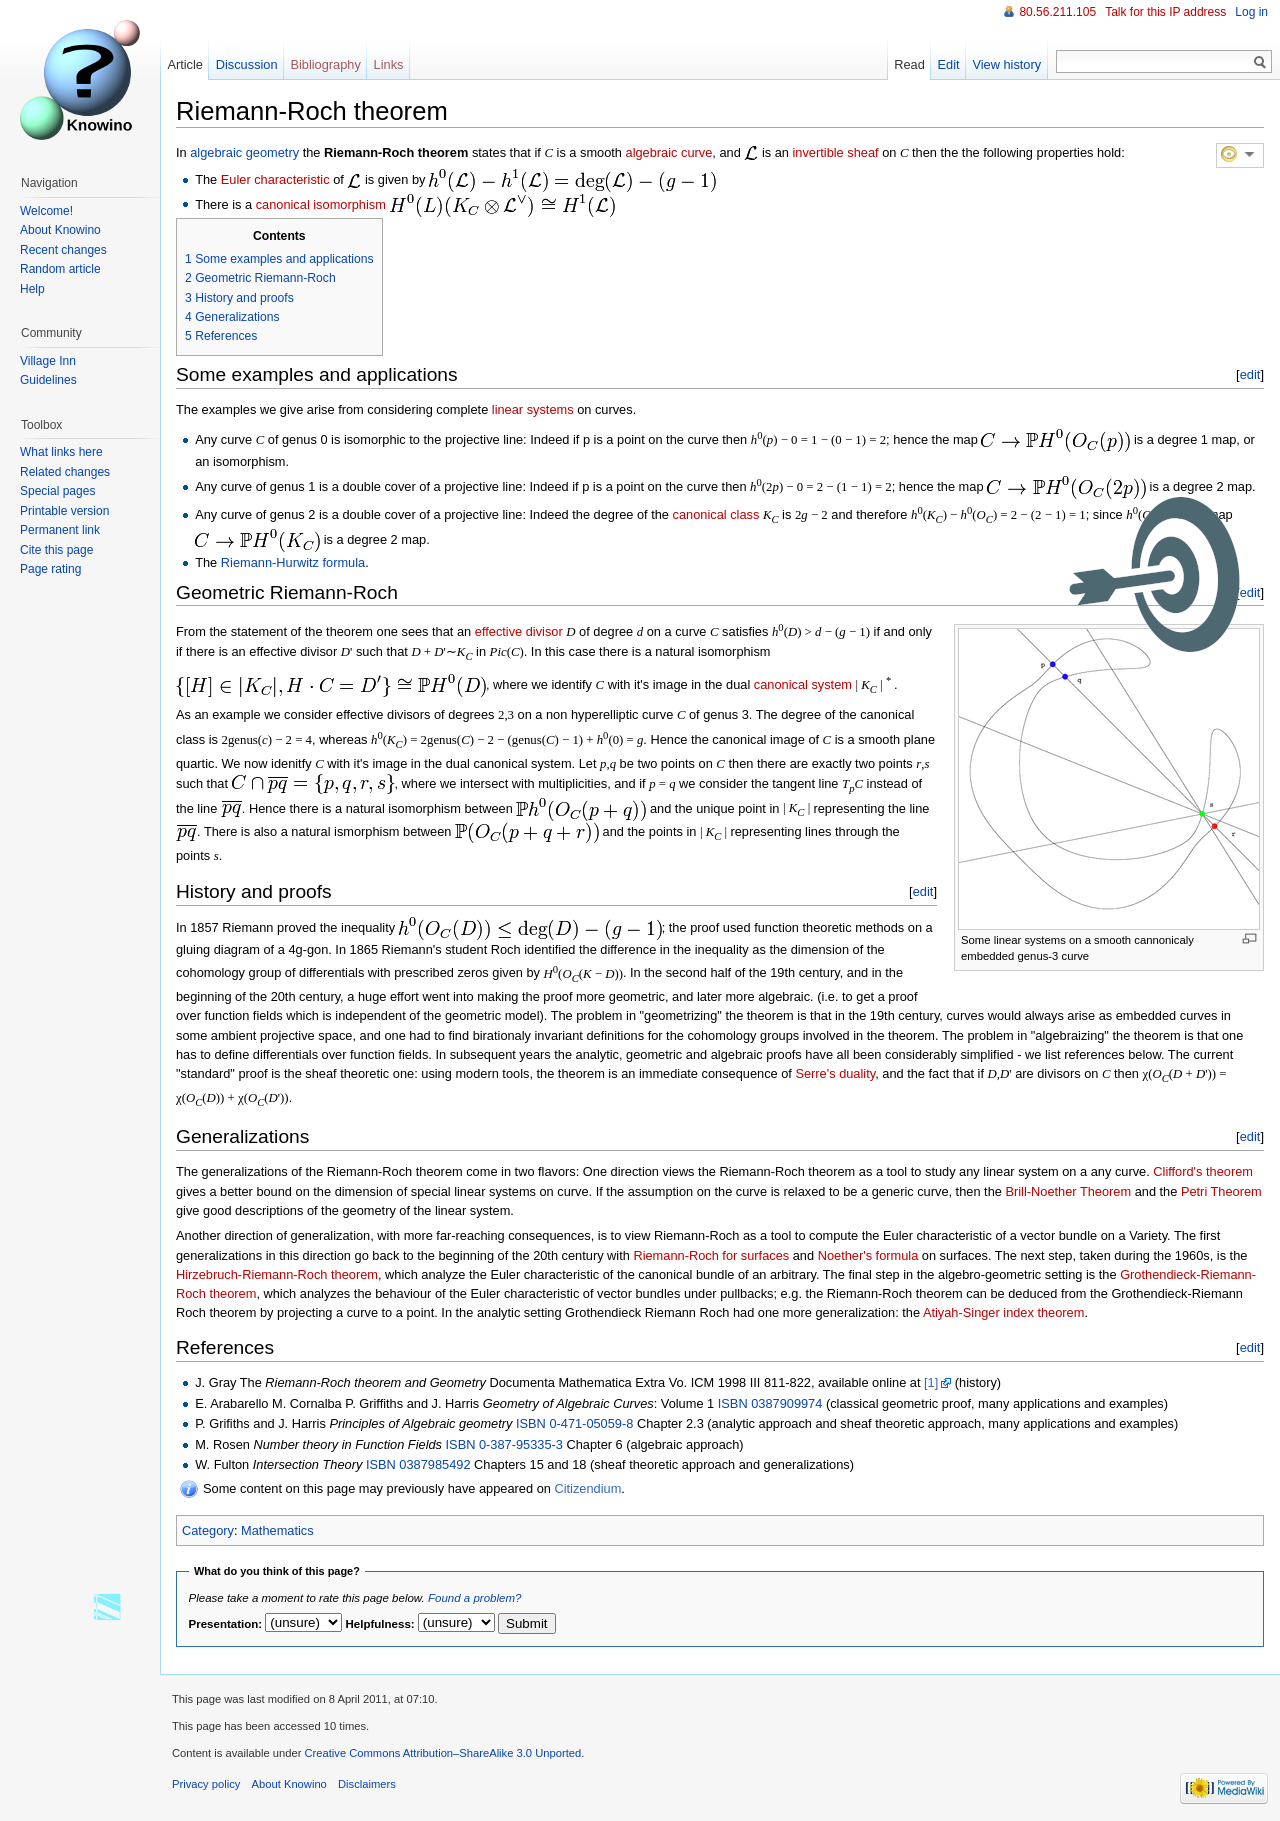 This screenshot has width=1280, height=1821. I want to click on set or view your goals, so click(1154, 574).